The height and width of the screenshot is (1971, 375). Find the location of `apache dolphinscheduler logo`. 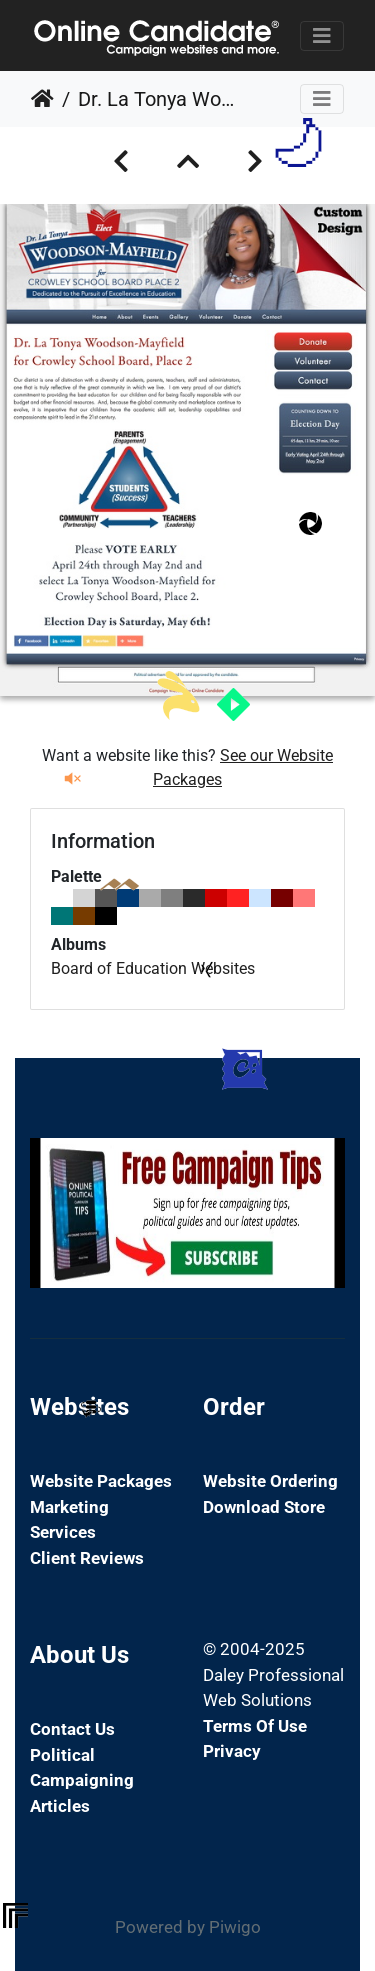

apache dolphinscheduler logo is located at coordinates (91, 1409).